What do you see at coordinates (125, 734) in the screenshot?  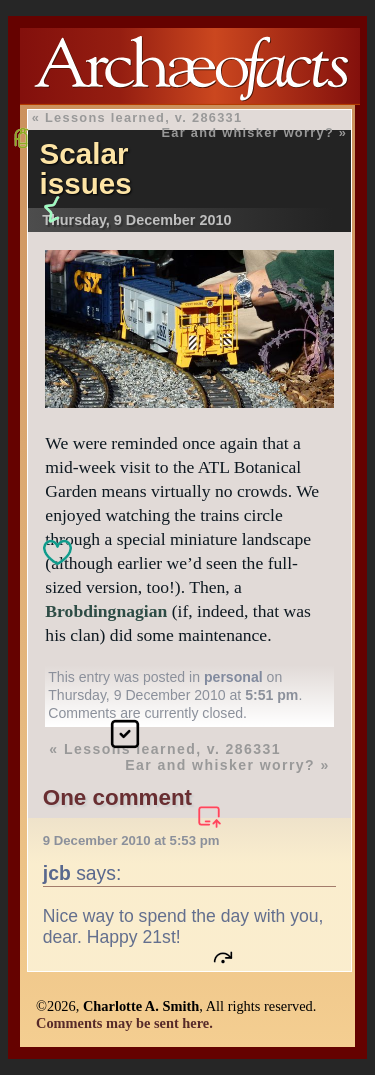 I see `mark item as complete` at bounding box center [125, 734].